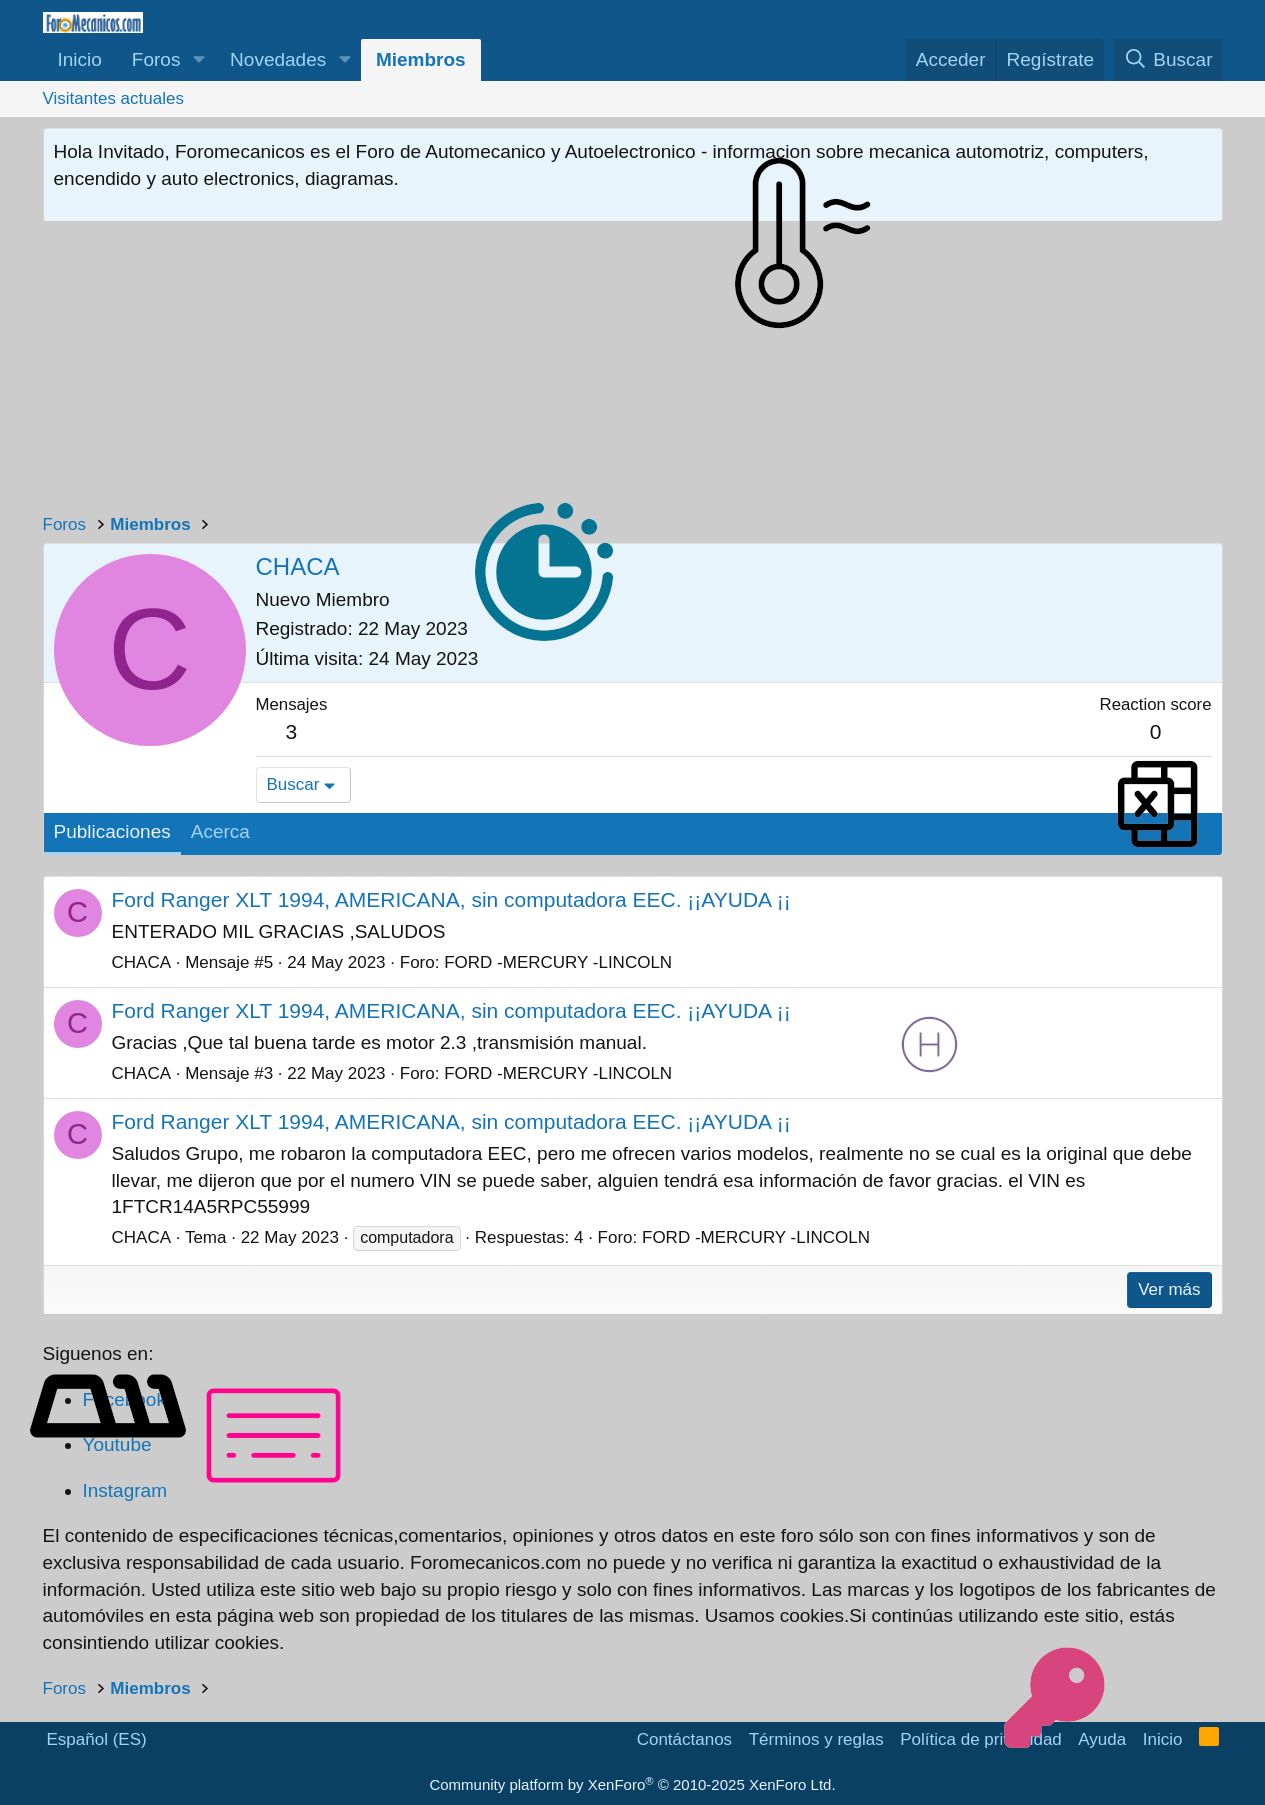 This screenshot has width=1265, height=1805. What do you see at coordinates (108, 1406) in the screenshot?
I see `switch between open browser tabs` at bounding box center [108, 1406].